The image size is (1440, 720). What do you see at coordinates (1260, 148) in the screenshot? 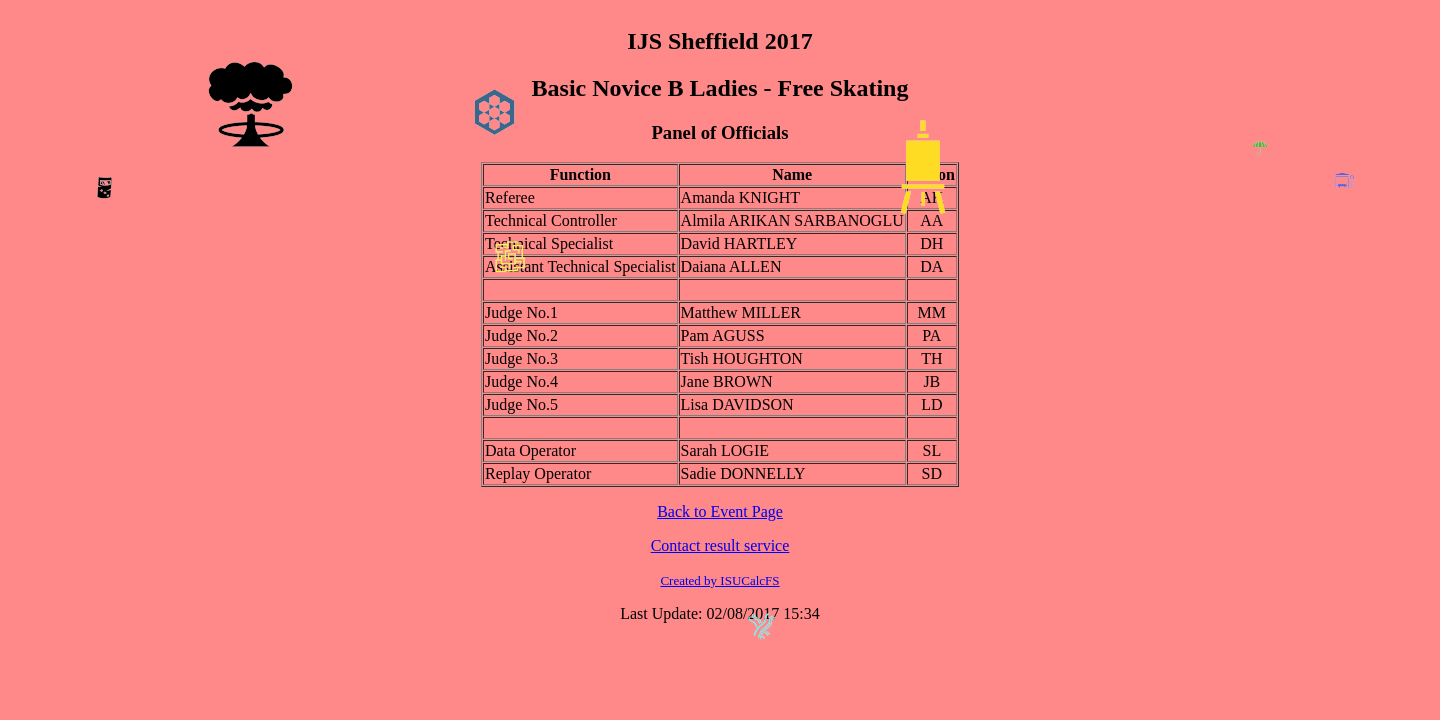
I see `view weather forecast or rain conditions` at bounding box center [1260, 148].